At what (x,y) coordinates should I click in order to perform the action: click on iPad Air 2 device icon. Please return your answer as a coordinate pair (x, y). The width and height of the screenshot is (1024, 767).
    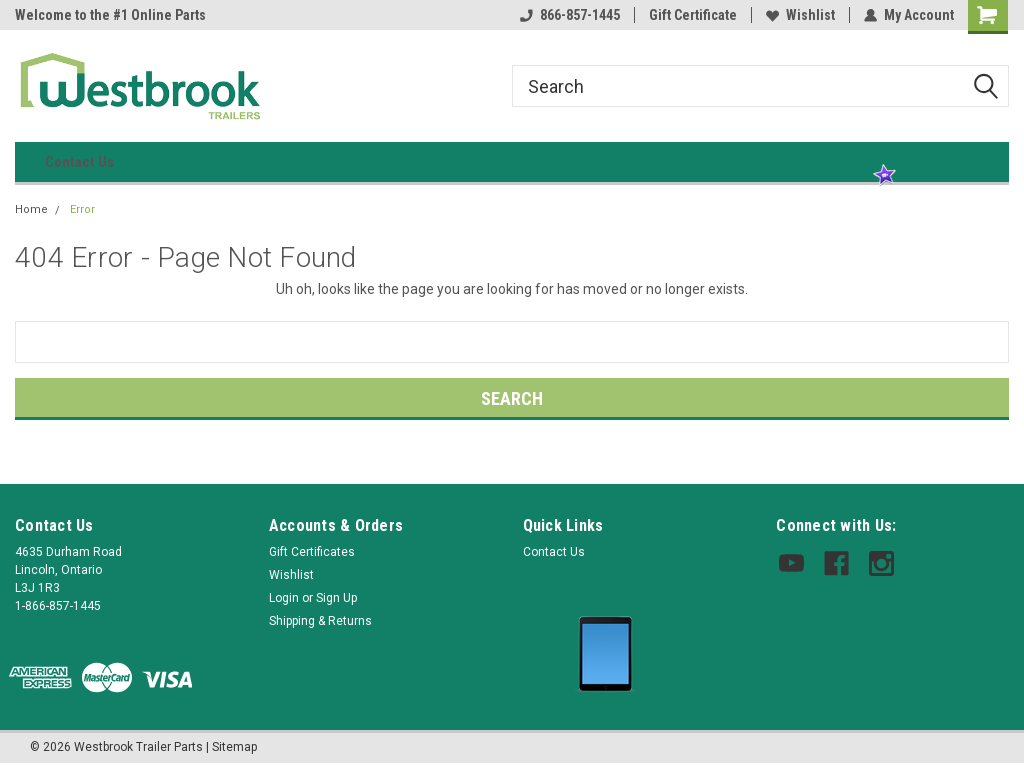
    Looking at the image, I should click on (605, 653).